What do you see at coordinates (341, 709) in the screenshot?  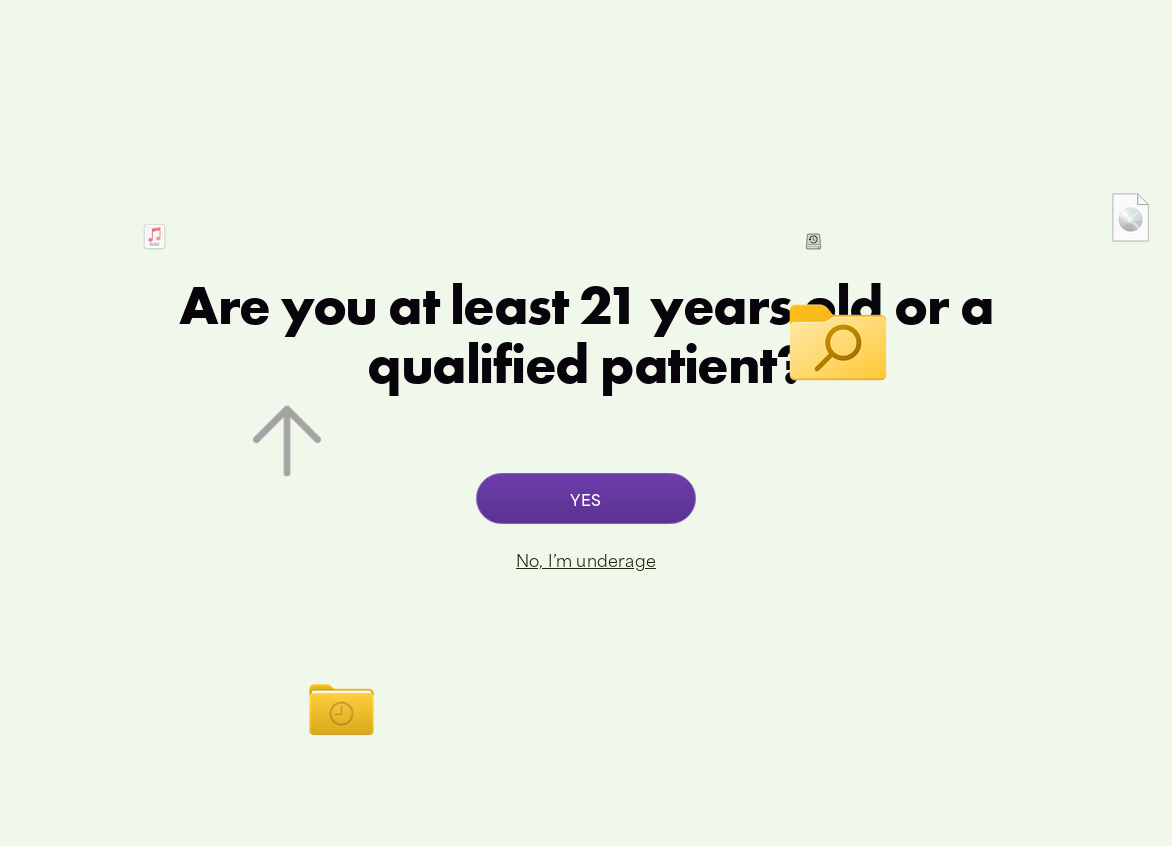 I see `access temporary files folder` at bounding box center [341, 709].